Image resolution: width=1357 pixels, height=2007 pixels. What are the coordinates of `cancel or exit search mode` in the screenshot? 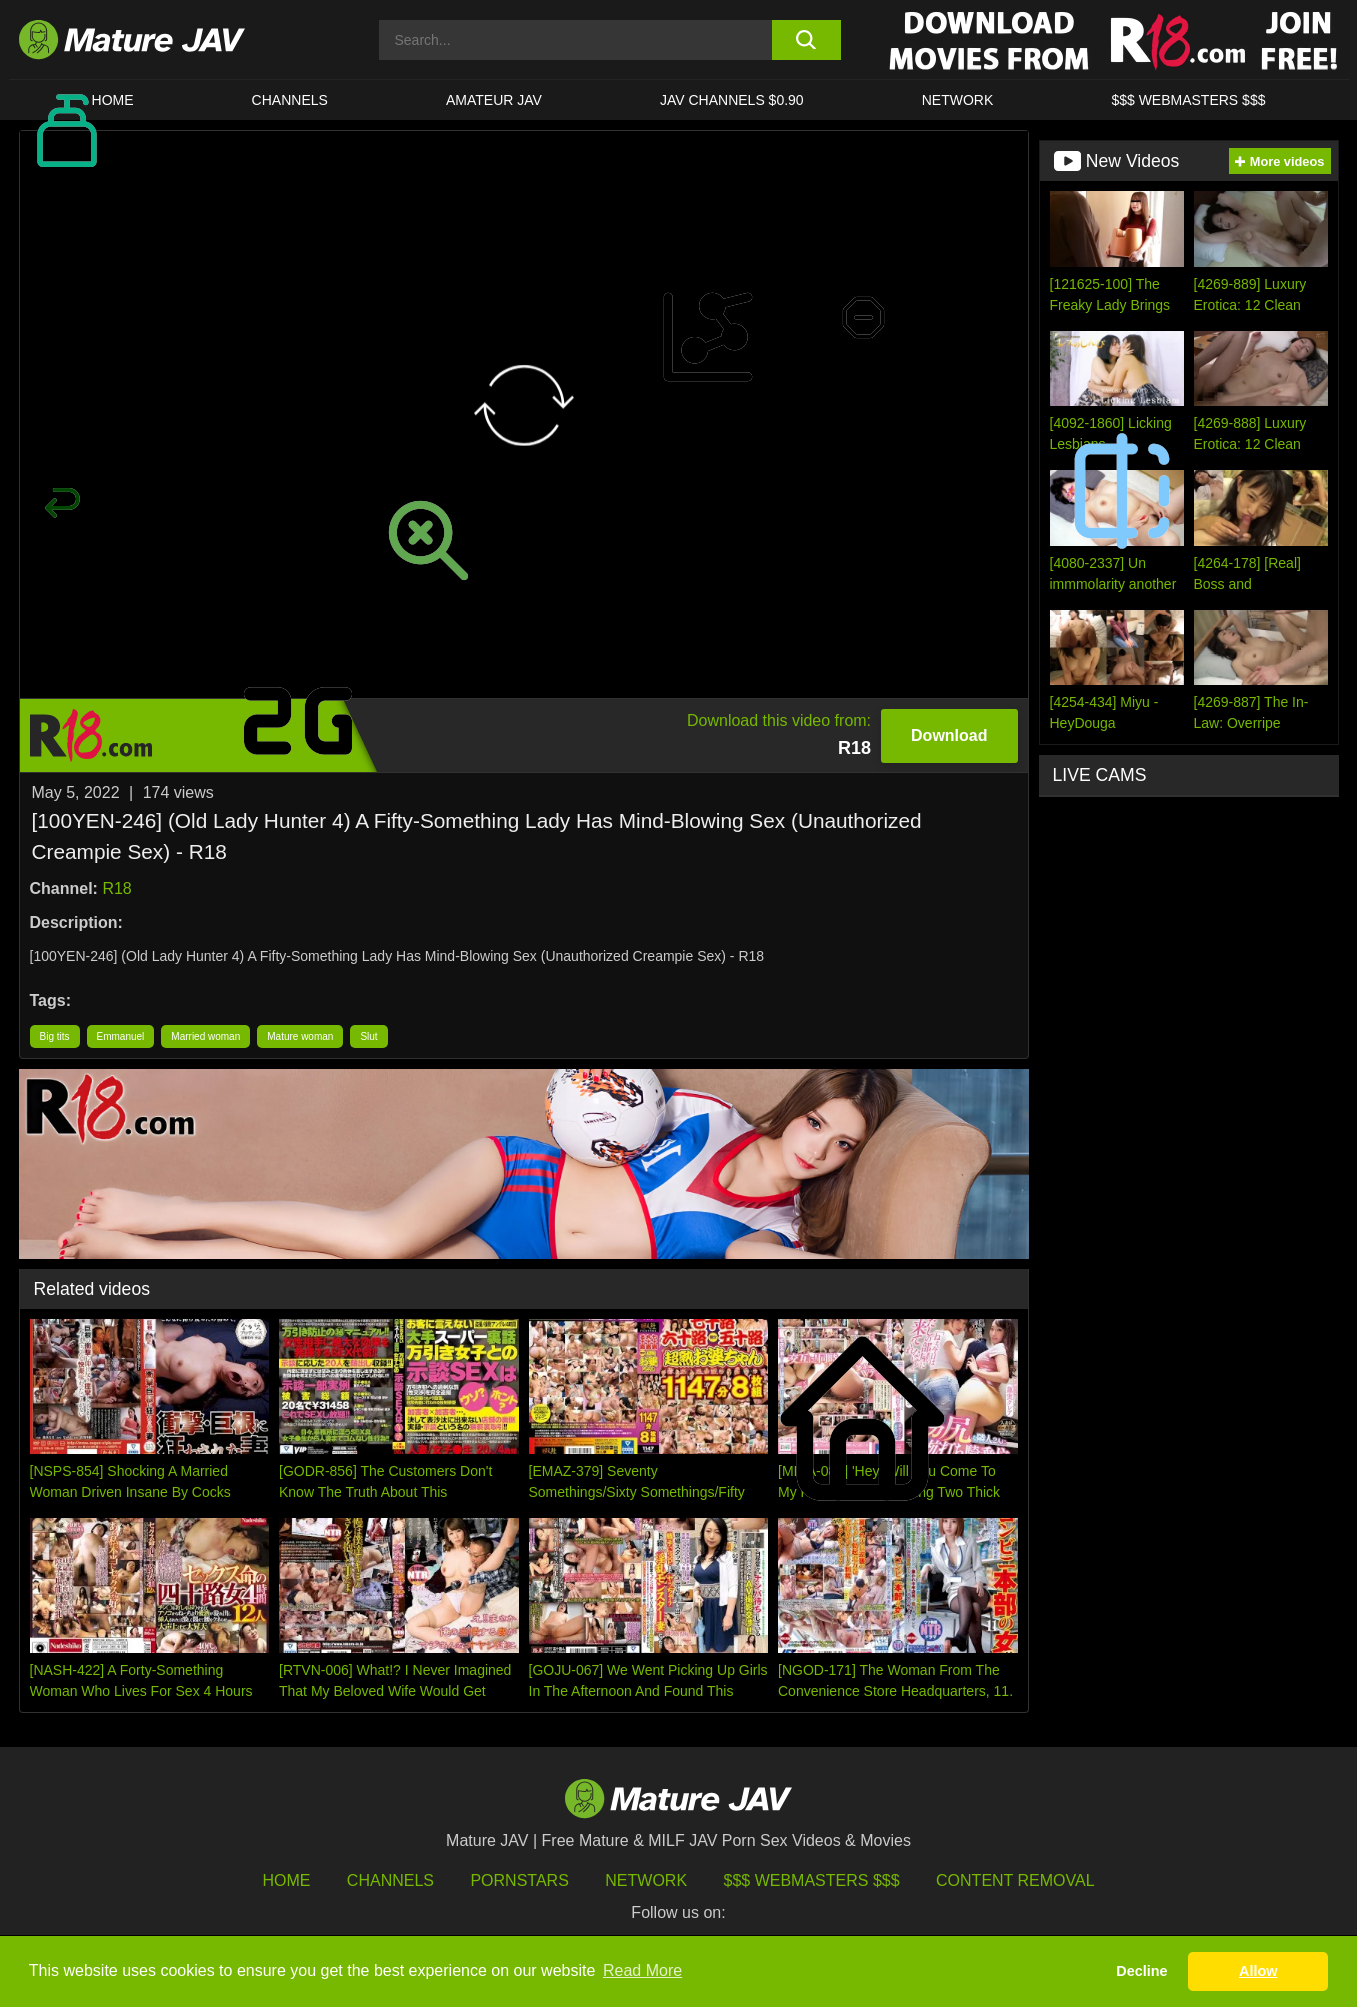 It's located at (428, 540).